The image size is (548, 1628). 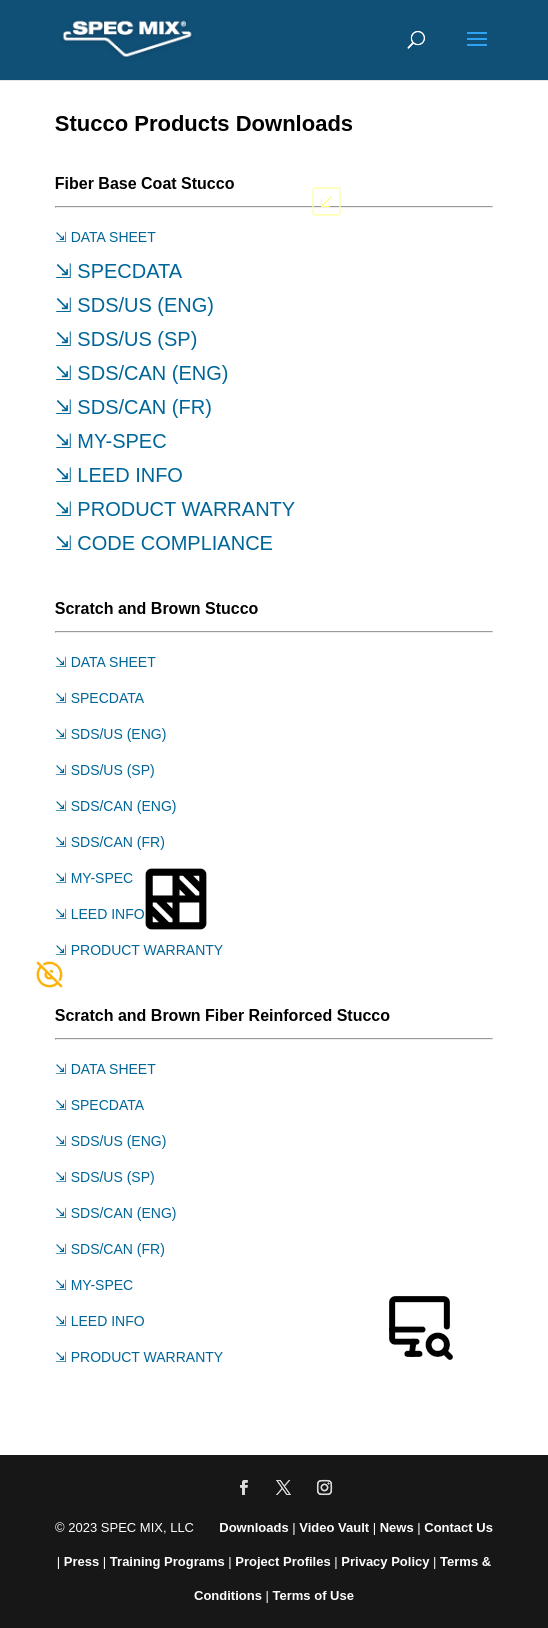 What do you see at coordinates (419, 1326) in the screenshot?
I see `search for connected devices on your network` at bounding box center [419, 1326].